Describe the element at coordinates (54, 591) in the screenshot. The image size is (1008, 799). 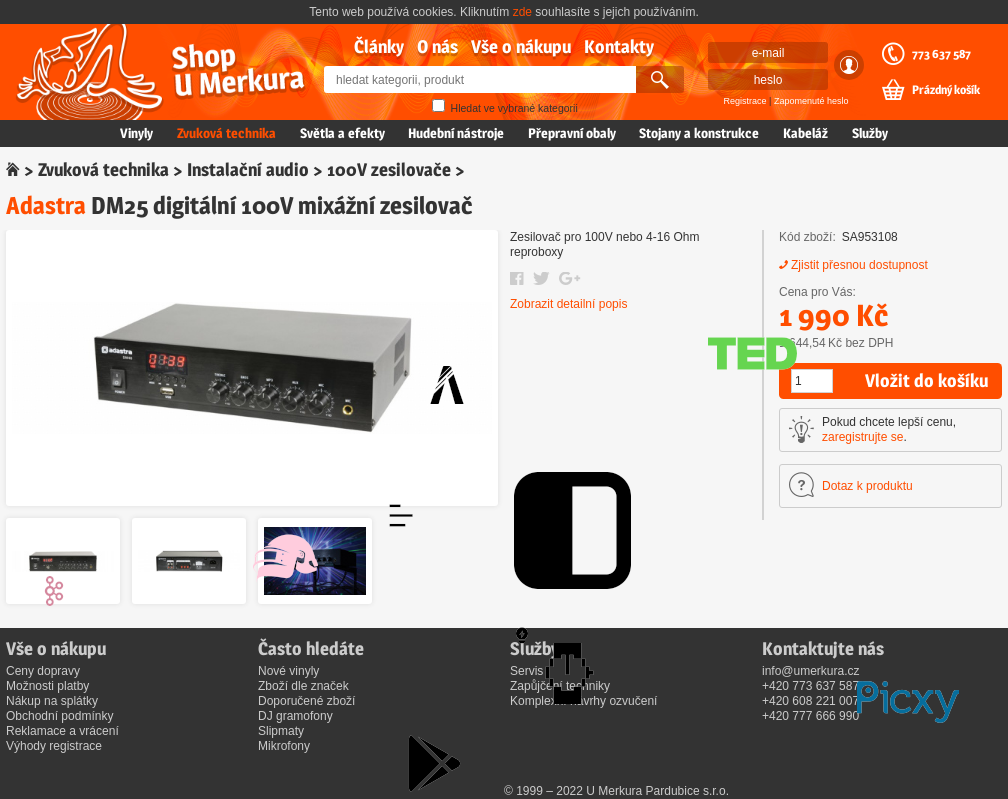
I see `Apache Kafka logo` at that location.